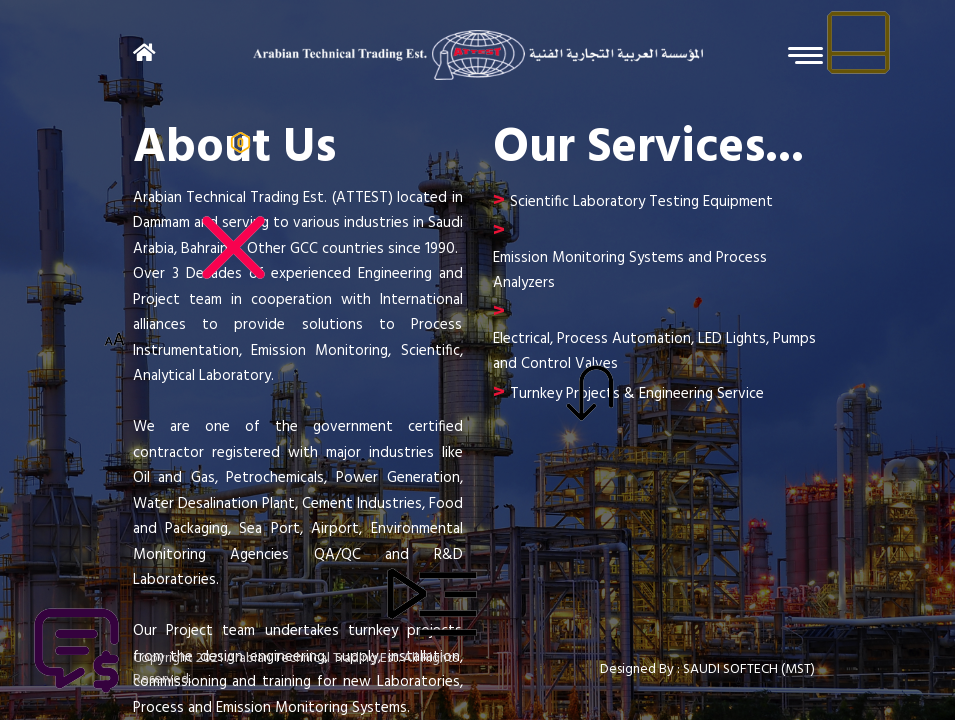  What do you see at coordinates (114, 338) in the screenshot?
I see `adjust text size settings` at bounding box center [114, 338].